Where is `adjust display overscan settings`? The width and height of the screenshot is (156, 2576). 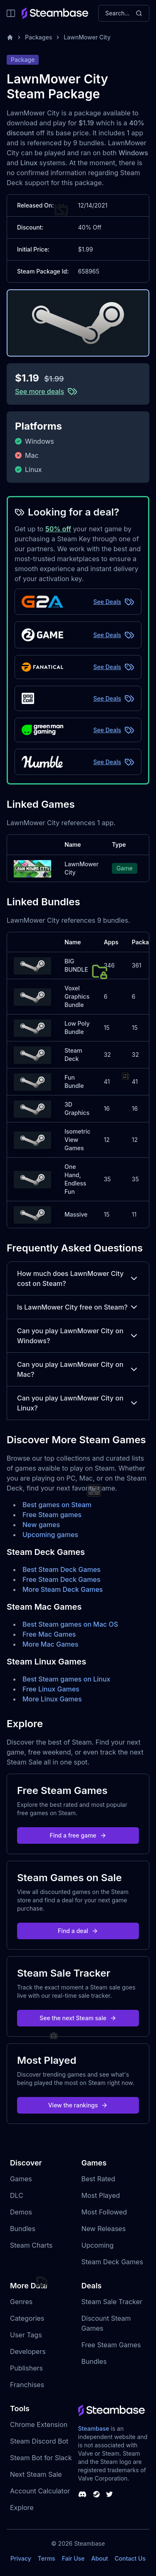 adjust display overscan settings is located at coordinates (94, 1491).